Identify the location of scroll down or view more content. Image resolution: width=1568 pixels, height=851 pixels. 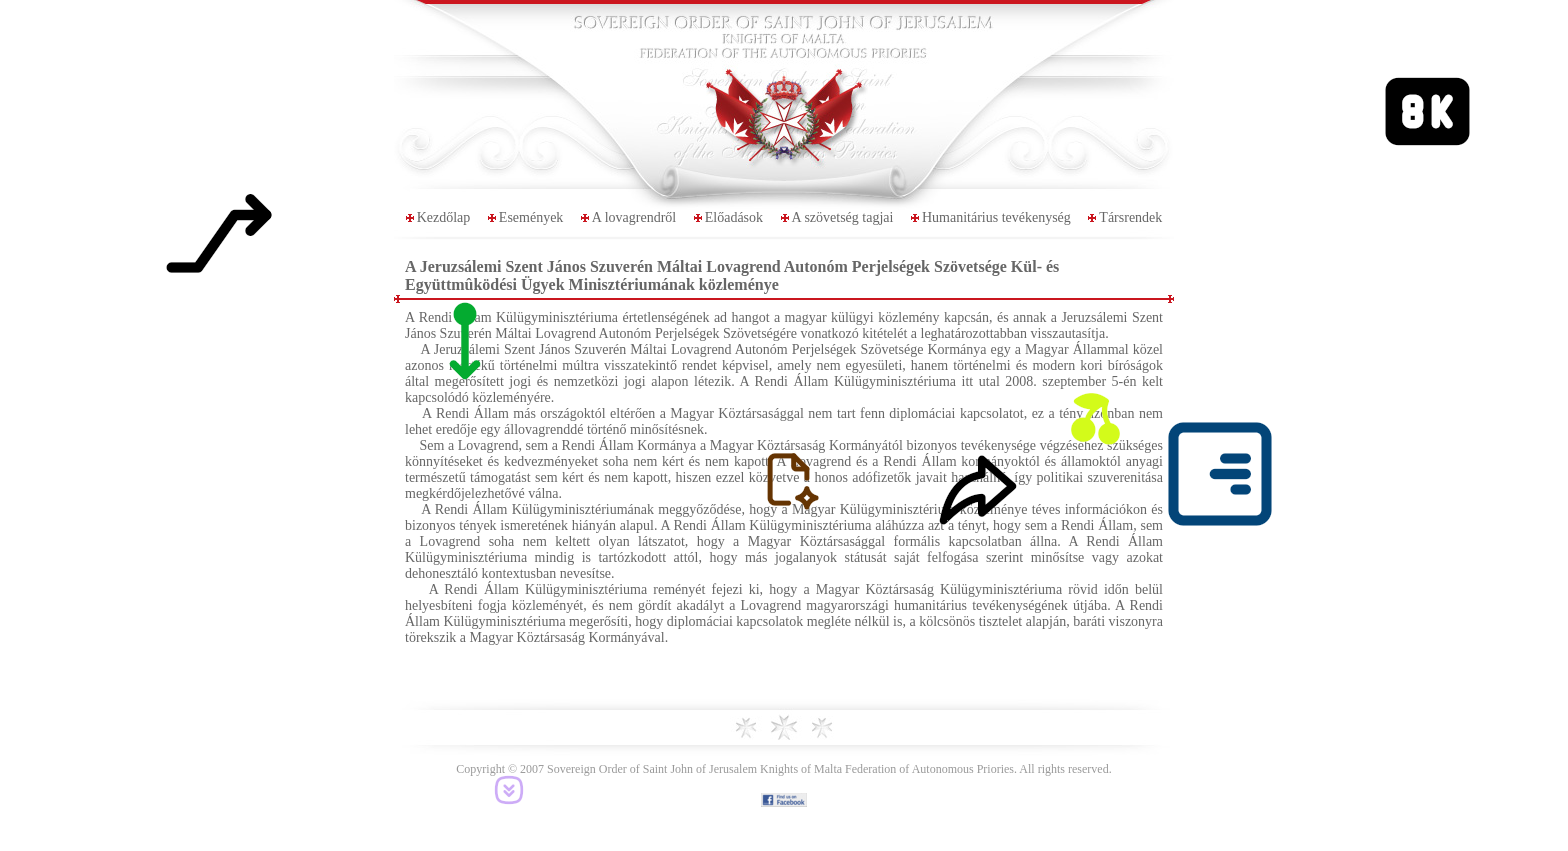
(465, 341).